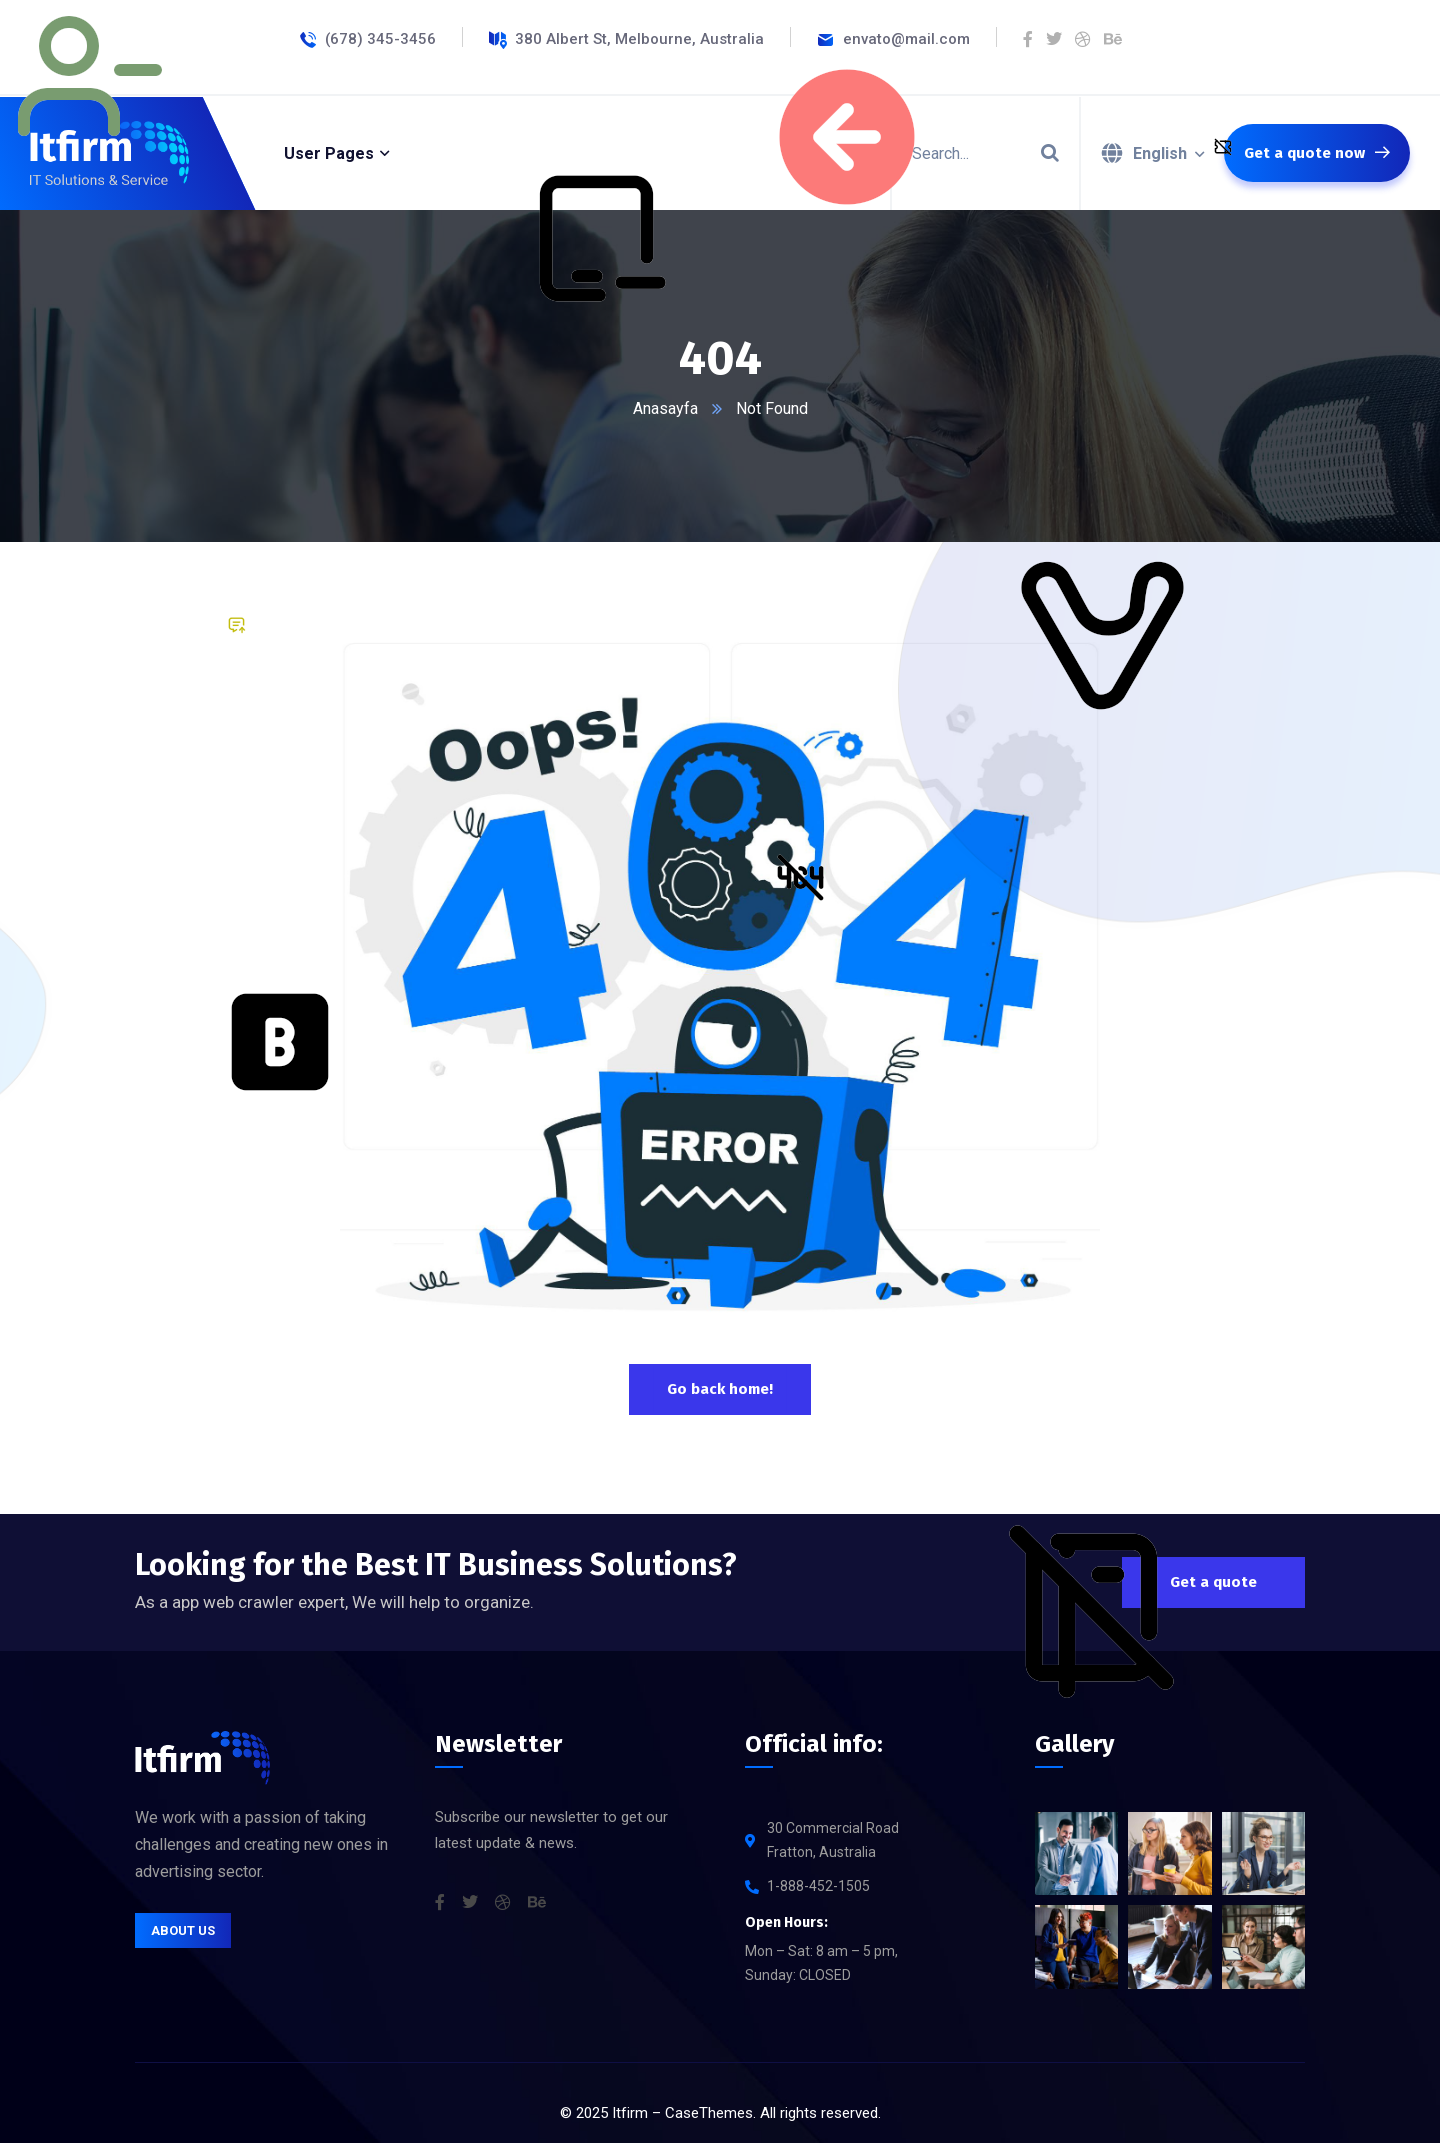  What do you see at coordinates (280, 1042) in the screenshot?
I see `apply bold formatting to text` at bounding box center [280, 1042].